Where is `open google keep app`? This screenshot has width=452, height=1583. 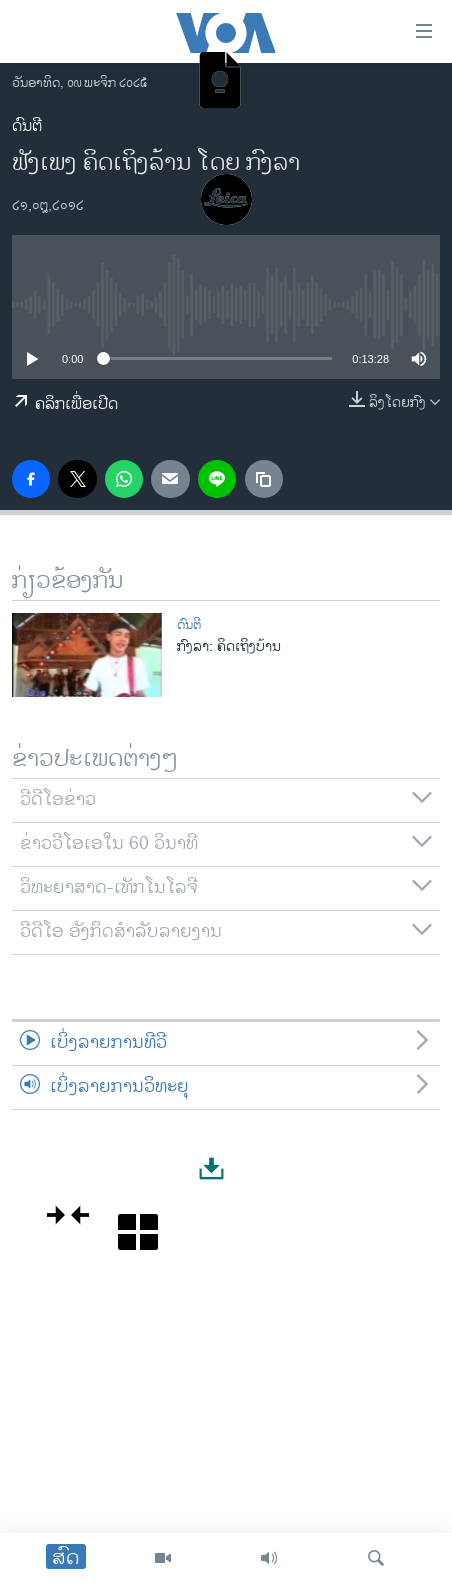
open google keep app is located at coordinates (220, 80).